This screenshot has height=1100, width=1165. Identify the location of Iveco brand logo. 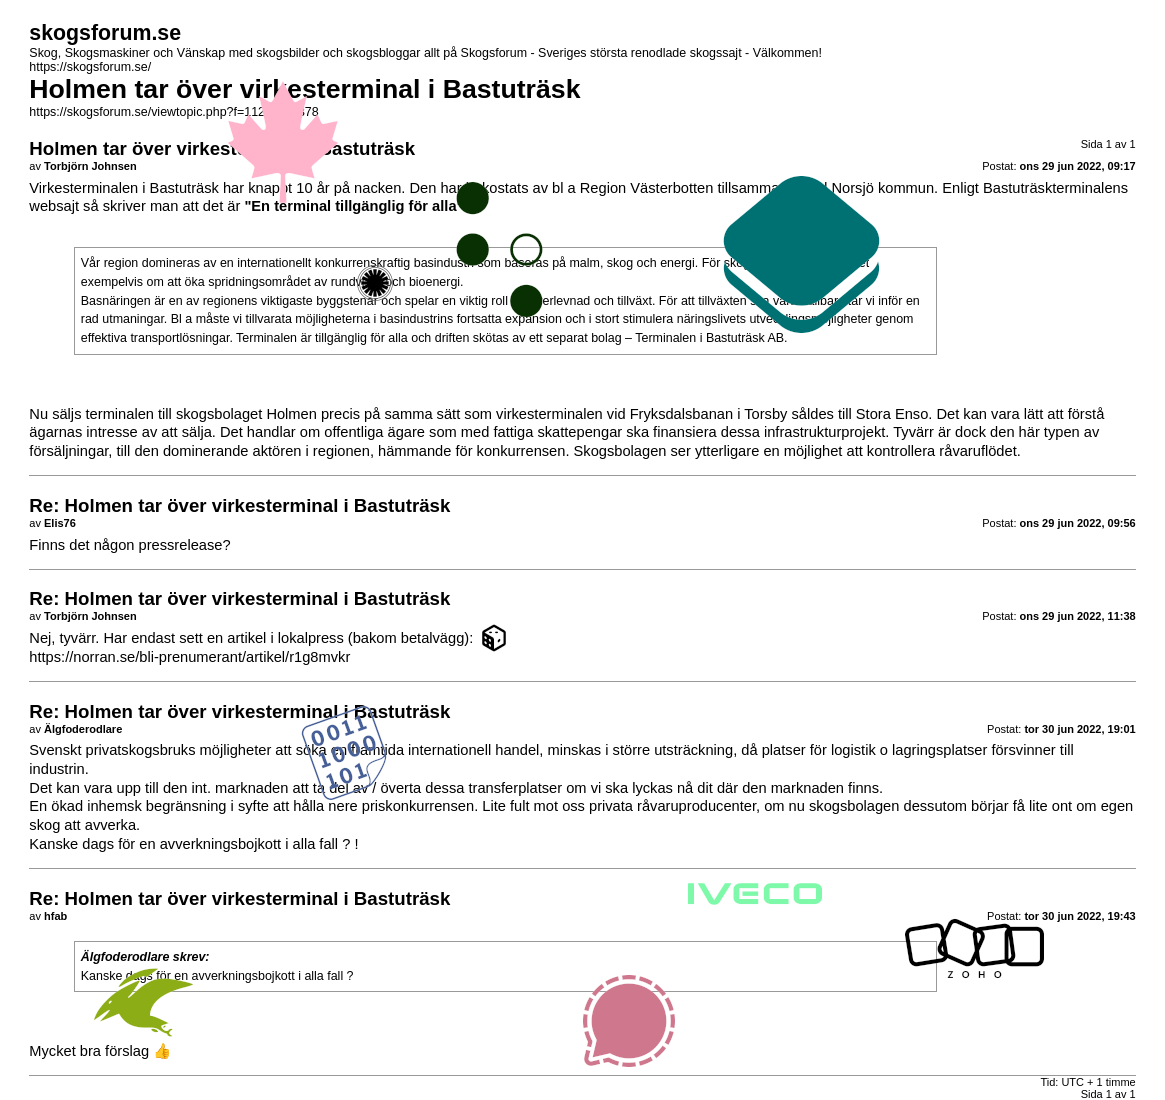
(755, 894).